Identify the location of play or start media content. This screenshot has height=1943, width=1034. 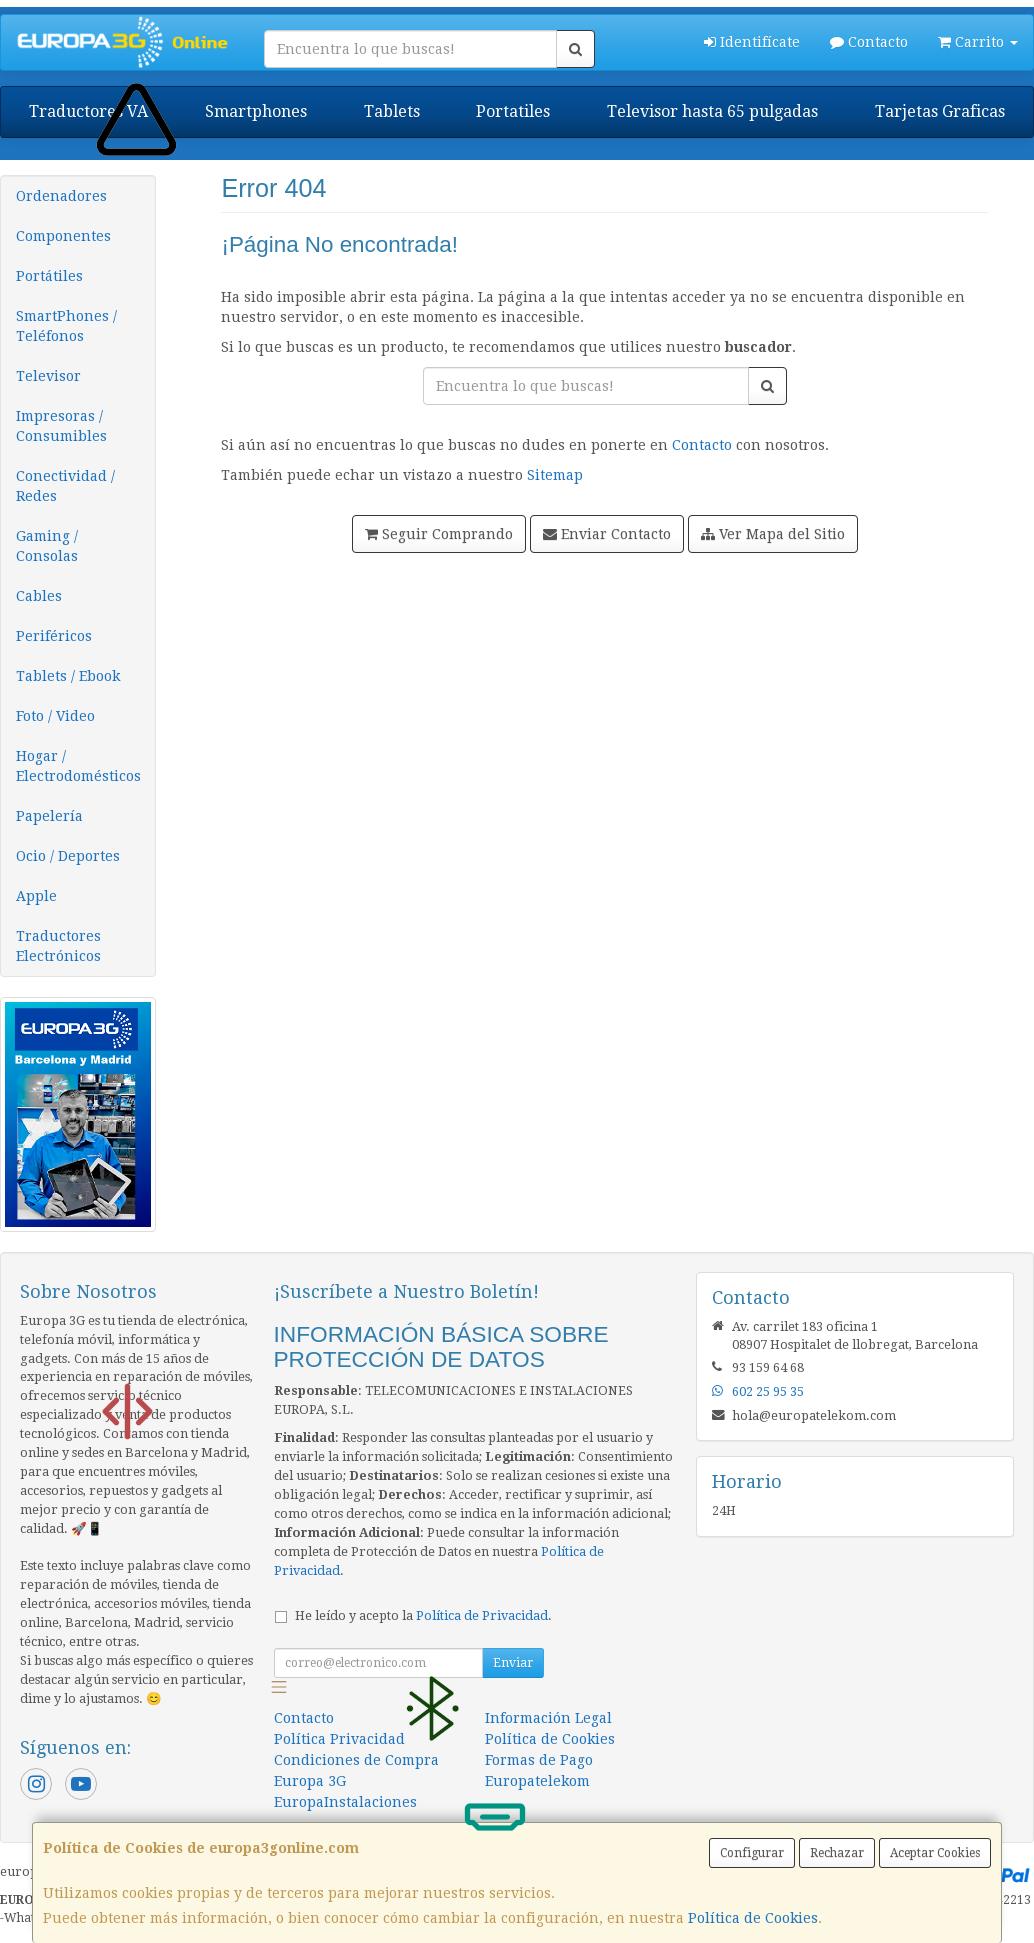
(136, 119).